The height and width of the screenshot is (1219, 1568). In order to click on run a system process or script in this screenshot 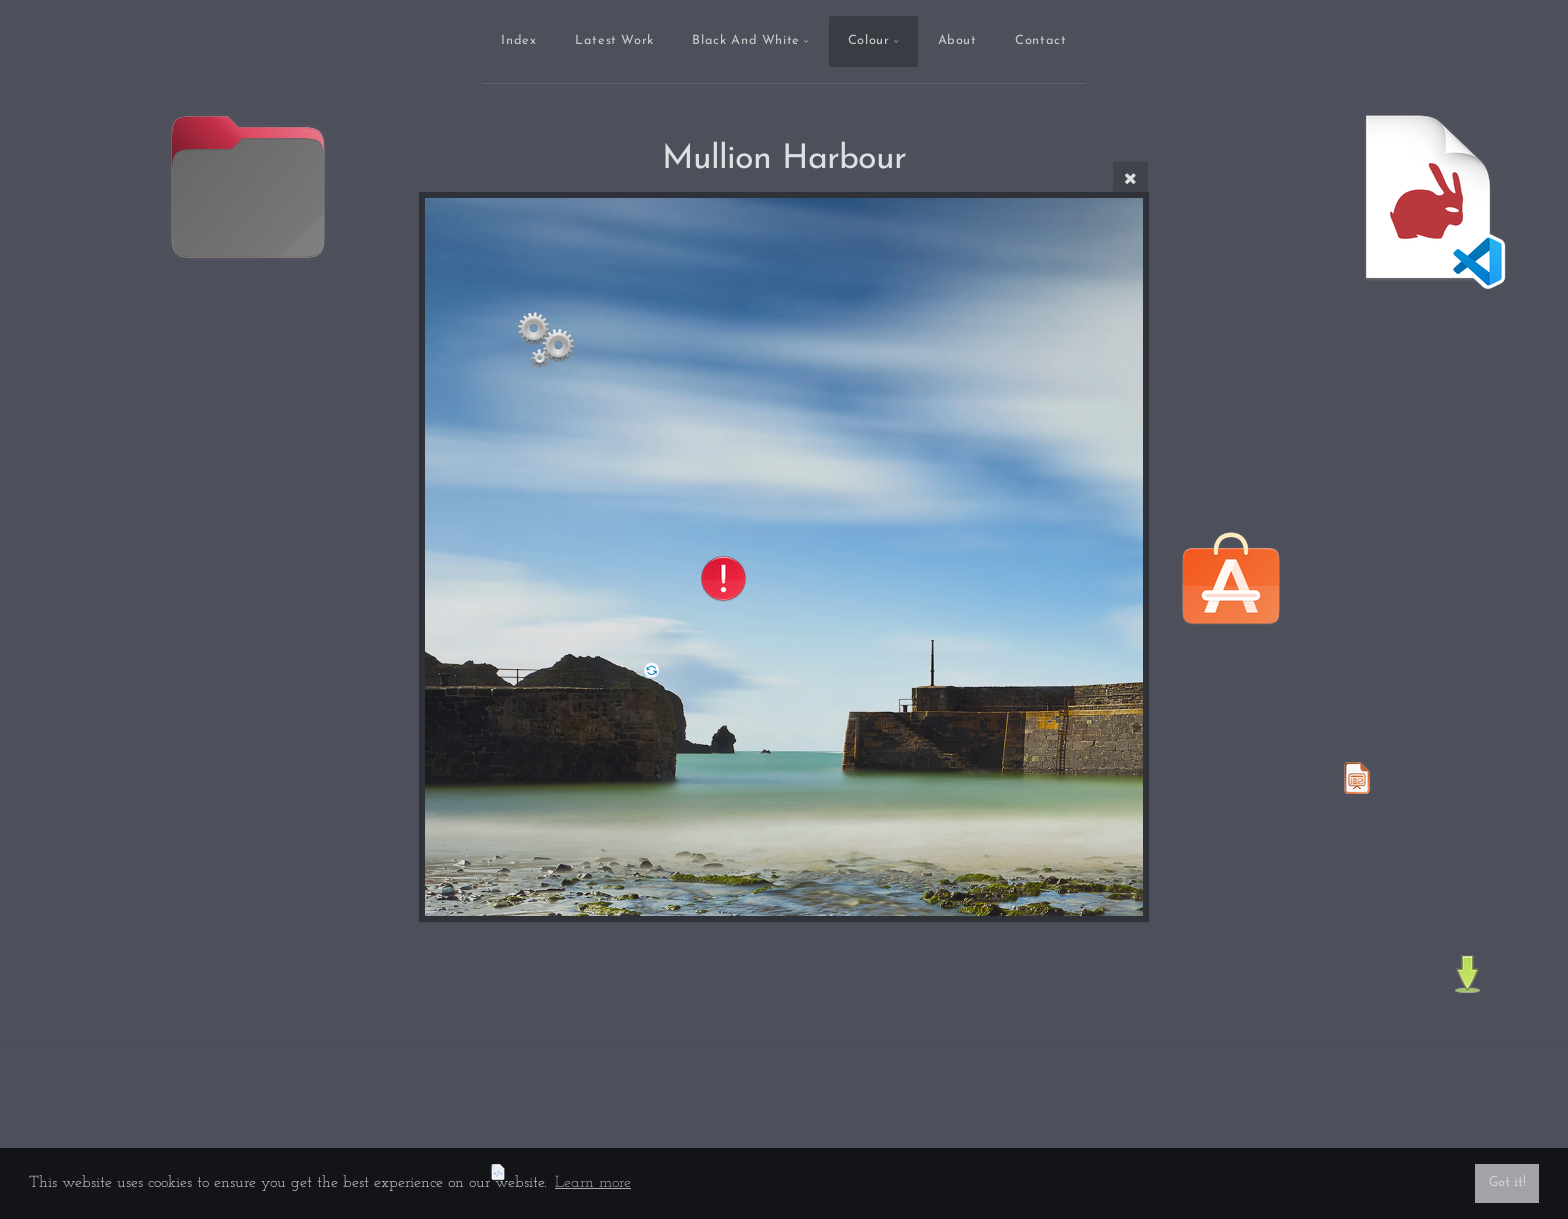, I will do `click(546, 341)`.